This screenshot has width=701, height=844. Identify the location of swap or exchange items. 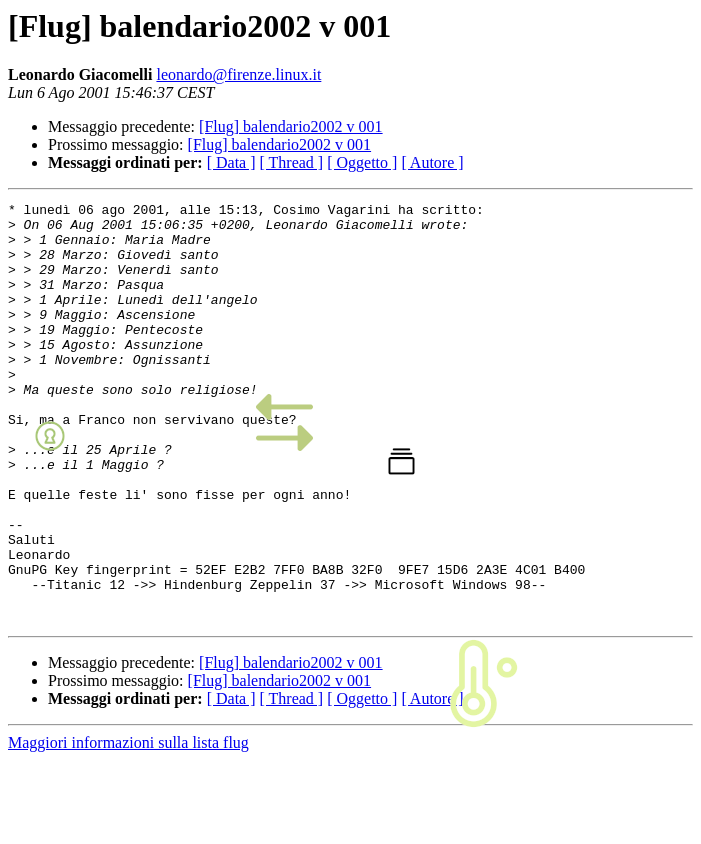
(284, 422).